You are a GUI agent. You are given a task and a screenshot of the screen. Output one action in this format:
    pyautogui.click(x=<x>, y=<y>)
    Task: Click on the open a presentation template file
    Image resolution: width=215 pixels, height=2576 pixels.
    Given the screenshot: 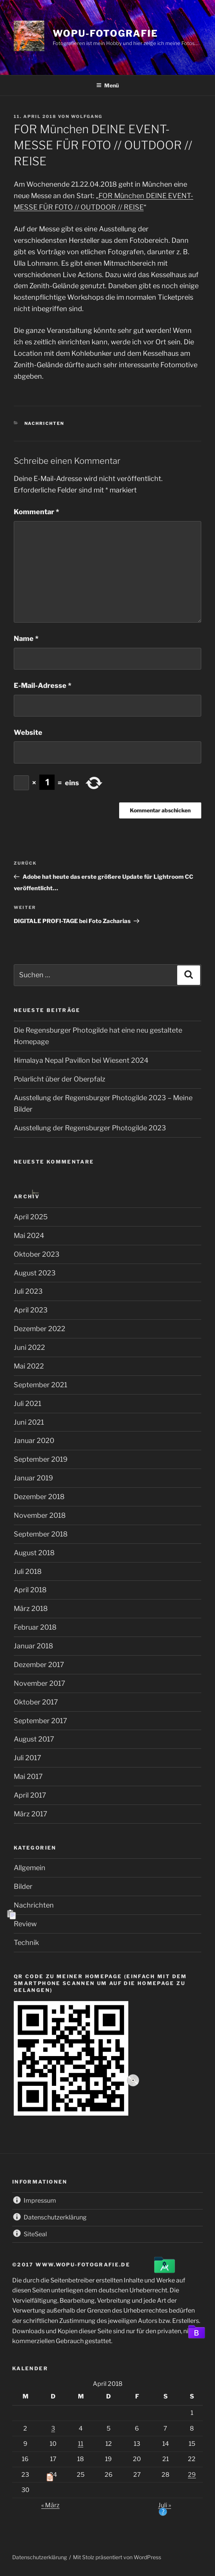 What is the action you would take?
    pyautogui.click(x=50, y=2477)
    